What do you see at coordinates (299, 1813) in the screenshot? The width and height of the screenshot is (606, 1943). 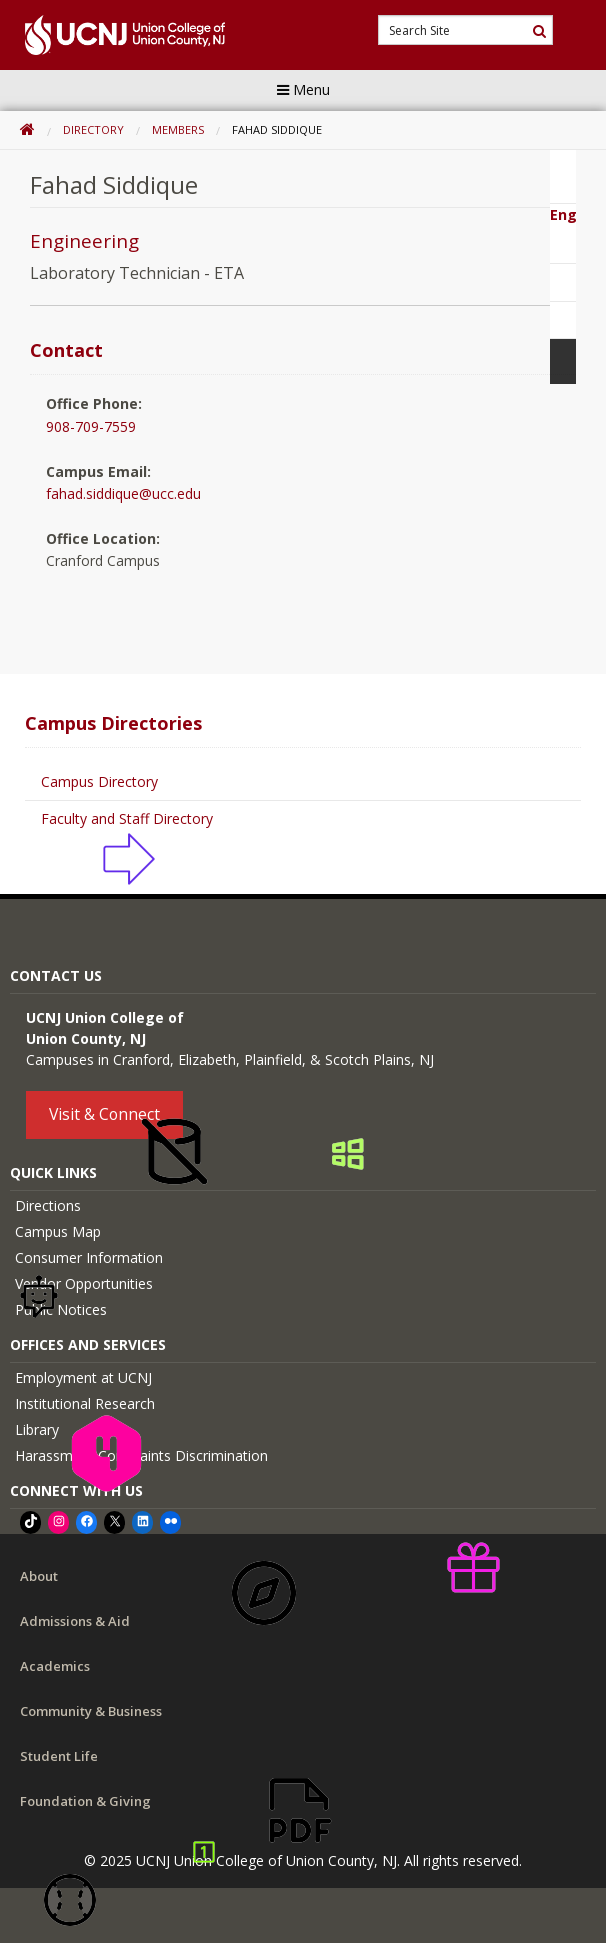 I see `view or open a PDF document` at bounding box center [299, 1813].